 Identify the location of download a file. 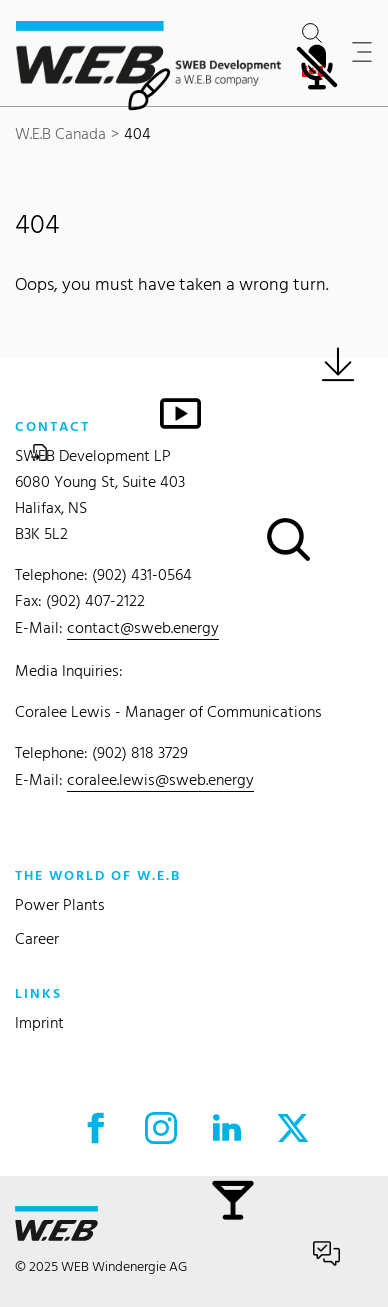
(338, 365).